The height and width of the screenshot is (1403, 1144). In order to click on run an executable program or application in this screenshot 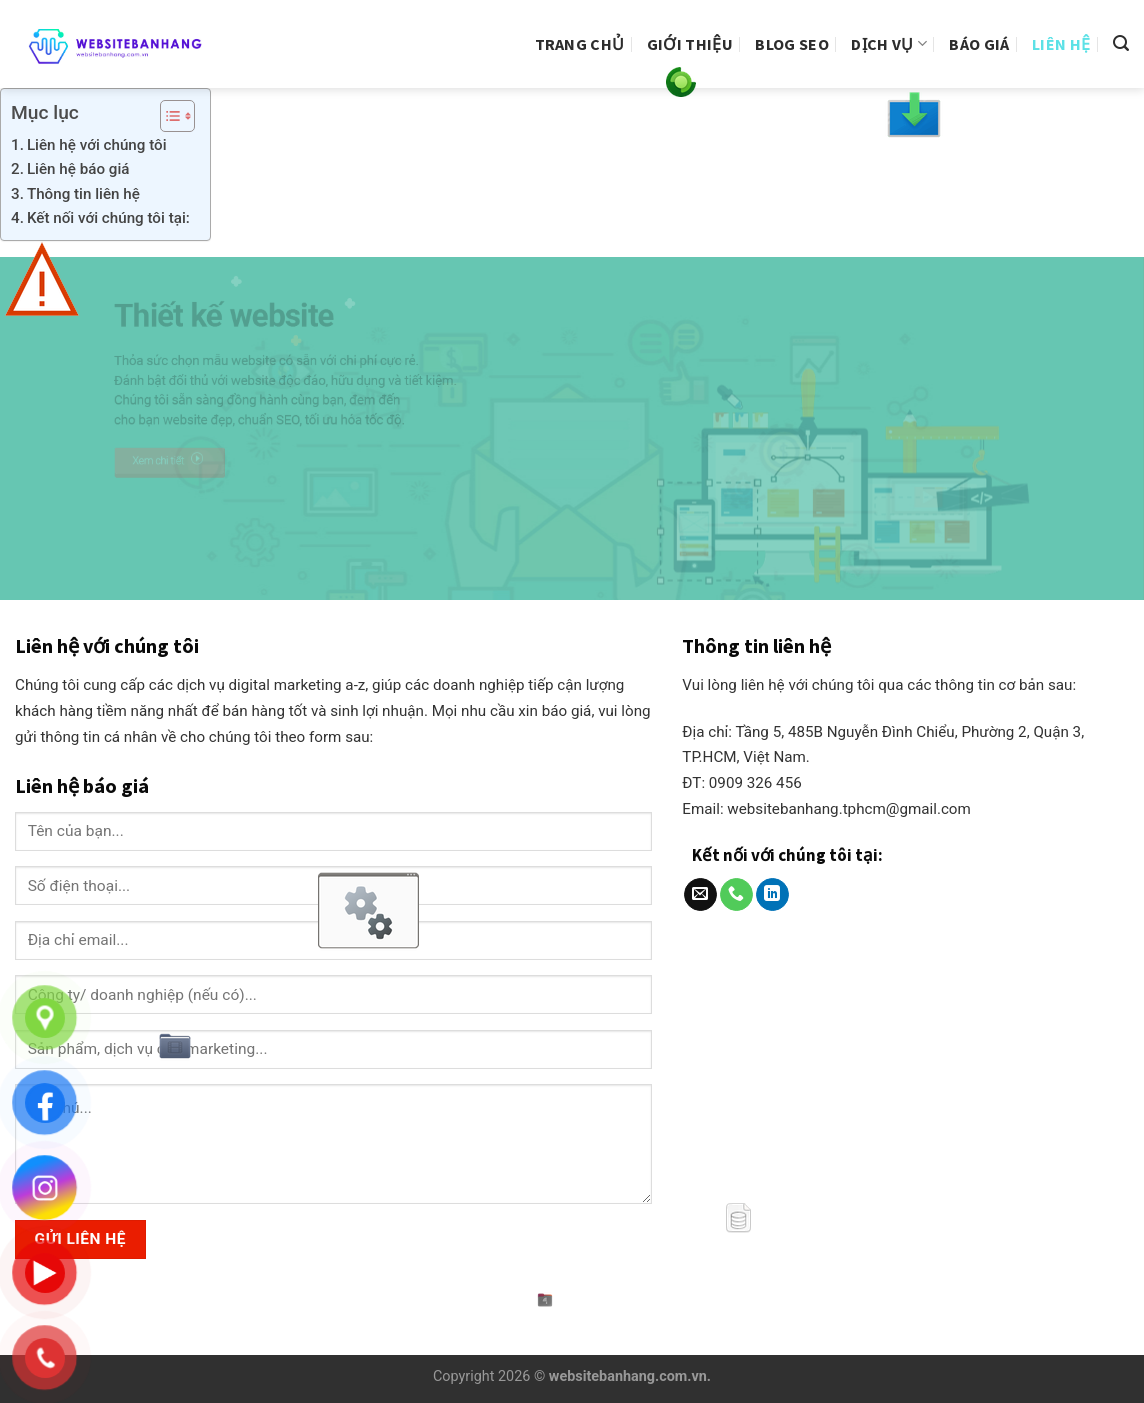, I will do `click(368, 910)`.